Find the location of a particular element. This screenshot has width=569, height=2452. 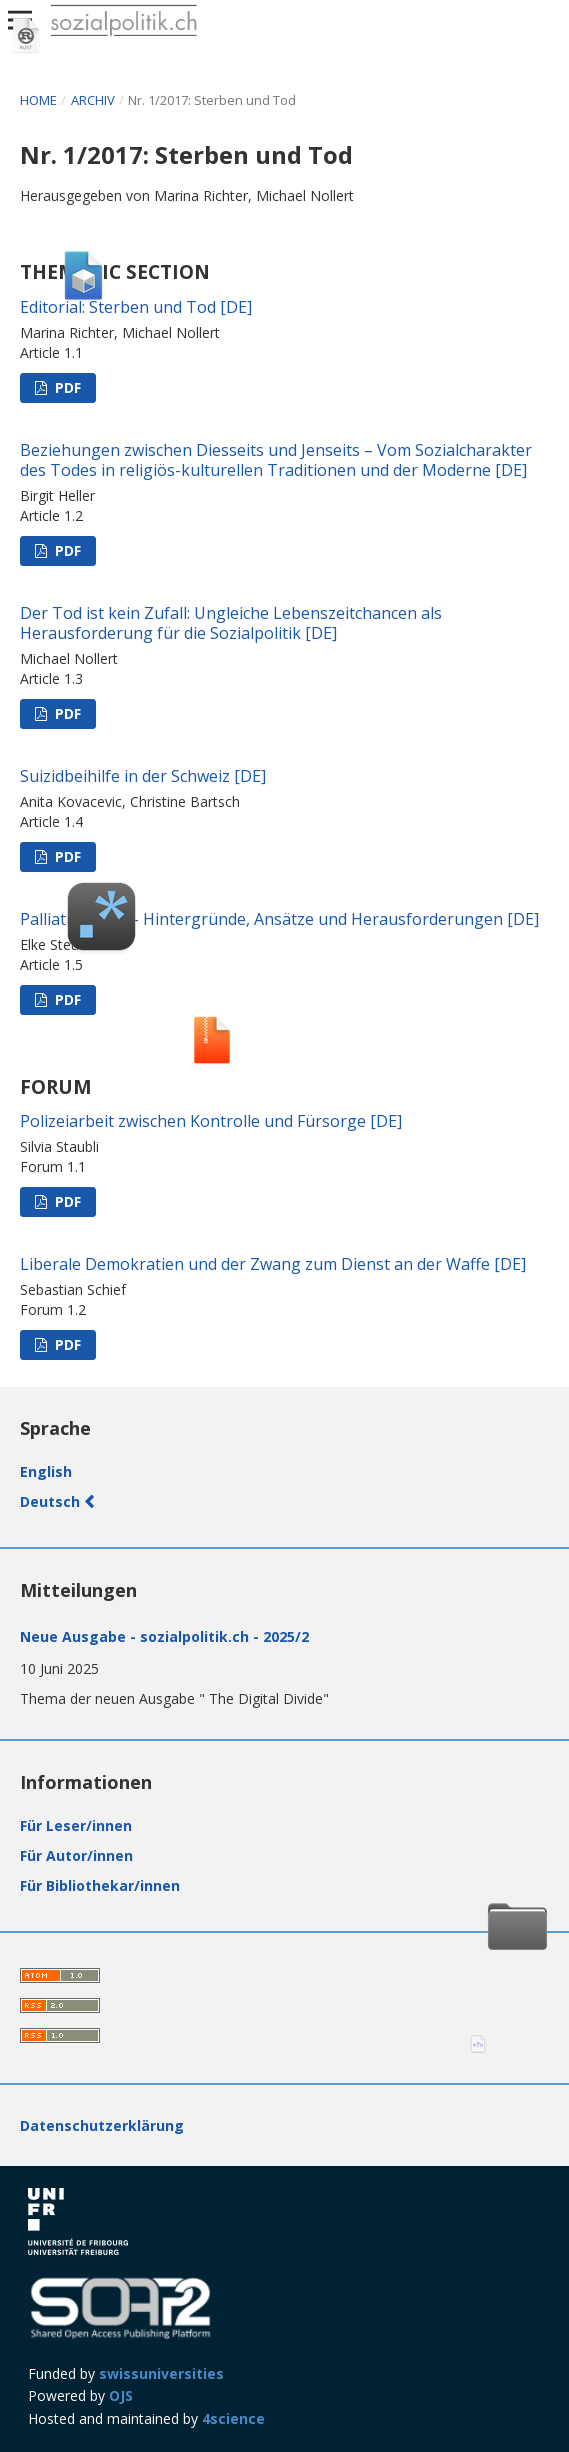

open a PHP source code file is located at coordinates (478, 2044).